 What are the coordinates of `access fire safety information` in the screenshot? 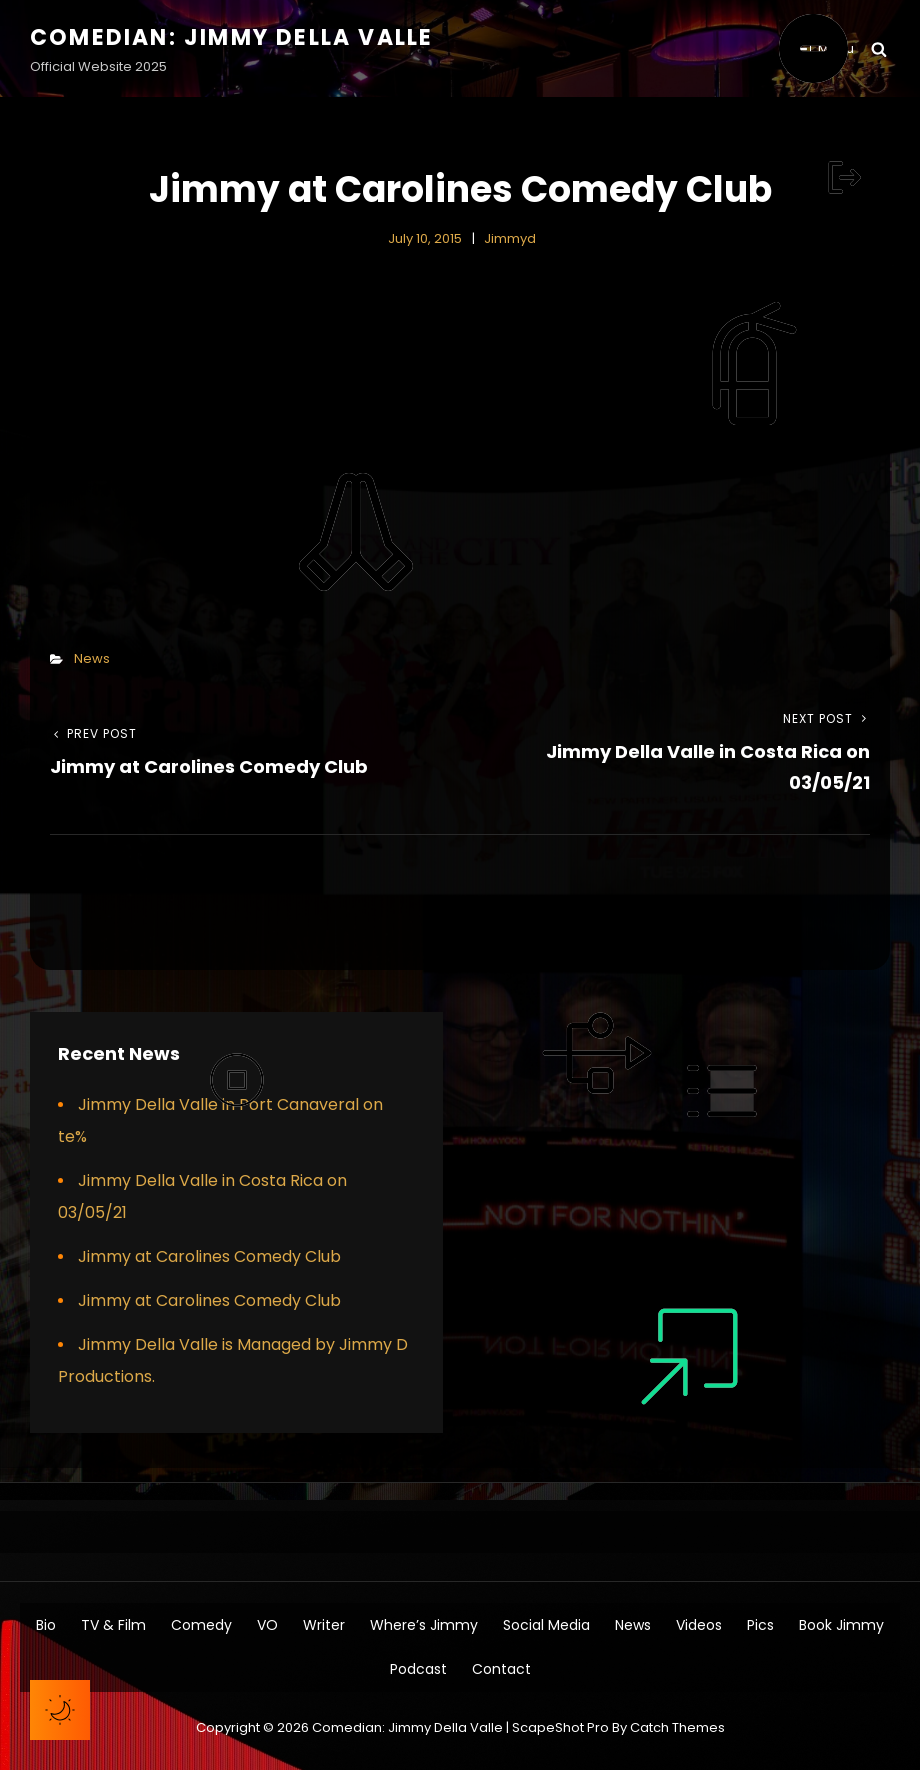 It's located at (748, 365).